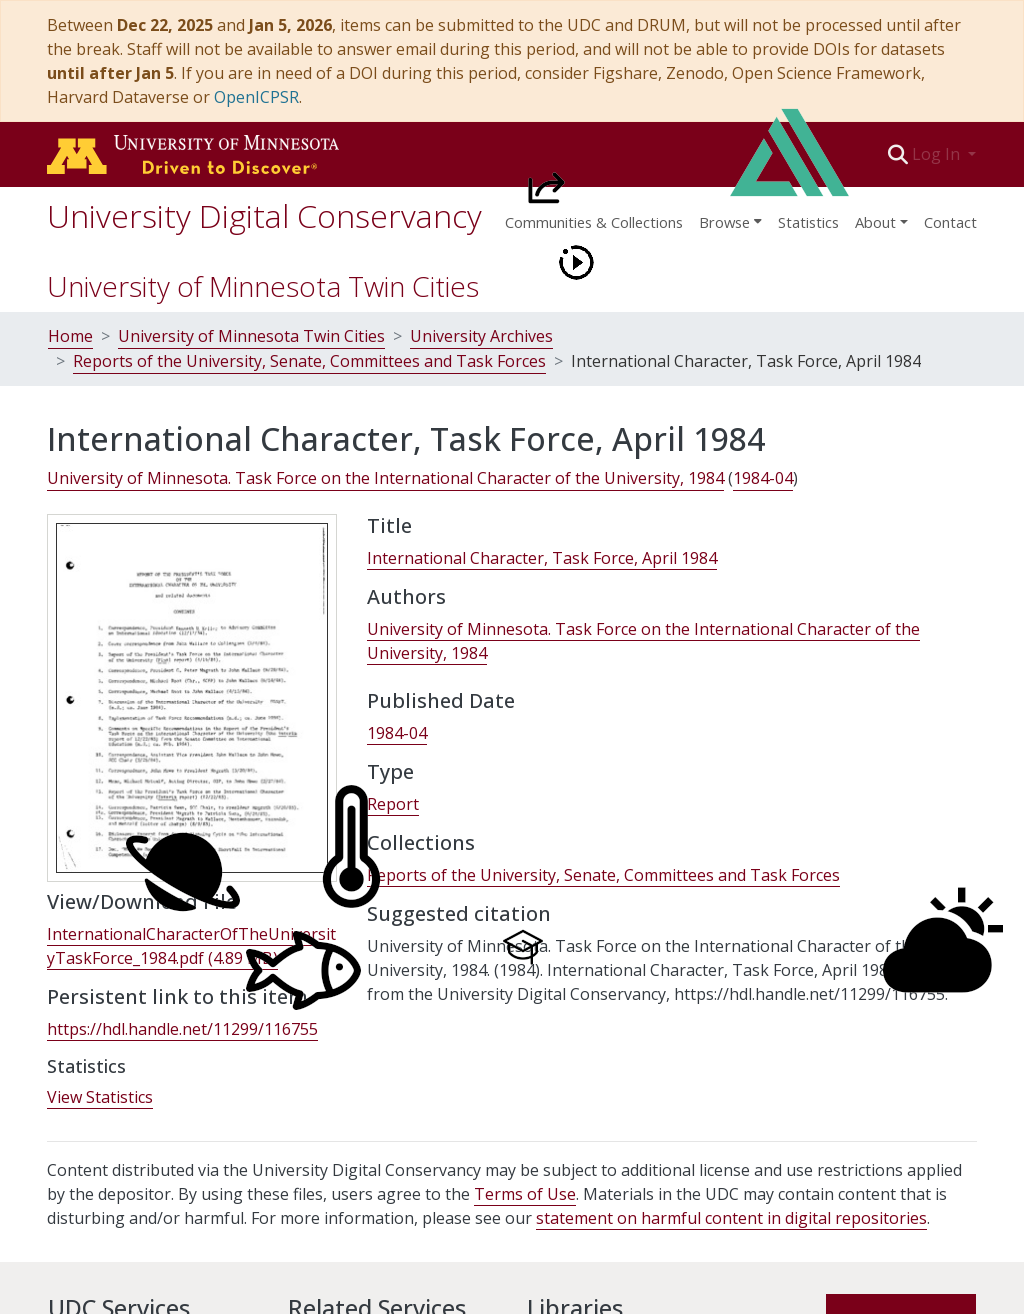 Image resolution: width=1024 pixels, height=1314 pixels. Describe the element at coordinates (183, 872) in the screenshot. I see `explore global or worldwide content` at that location.